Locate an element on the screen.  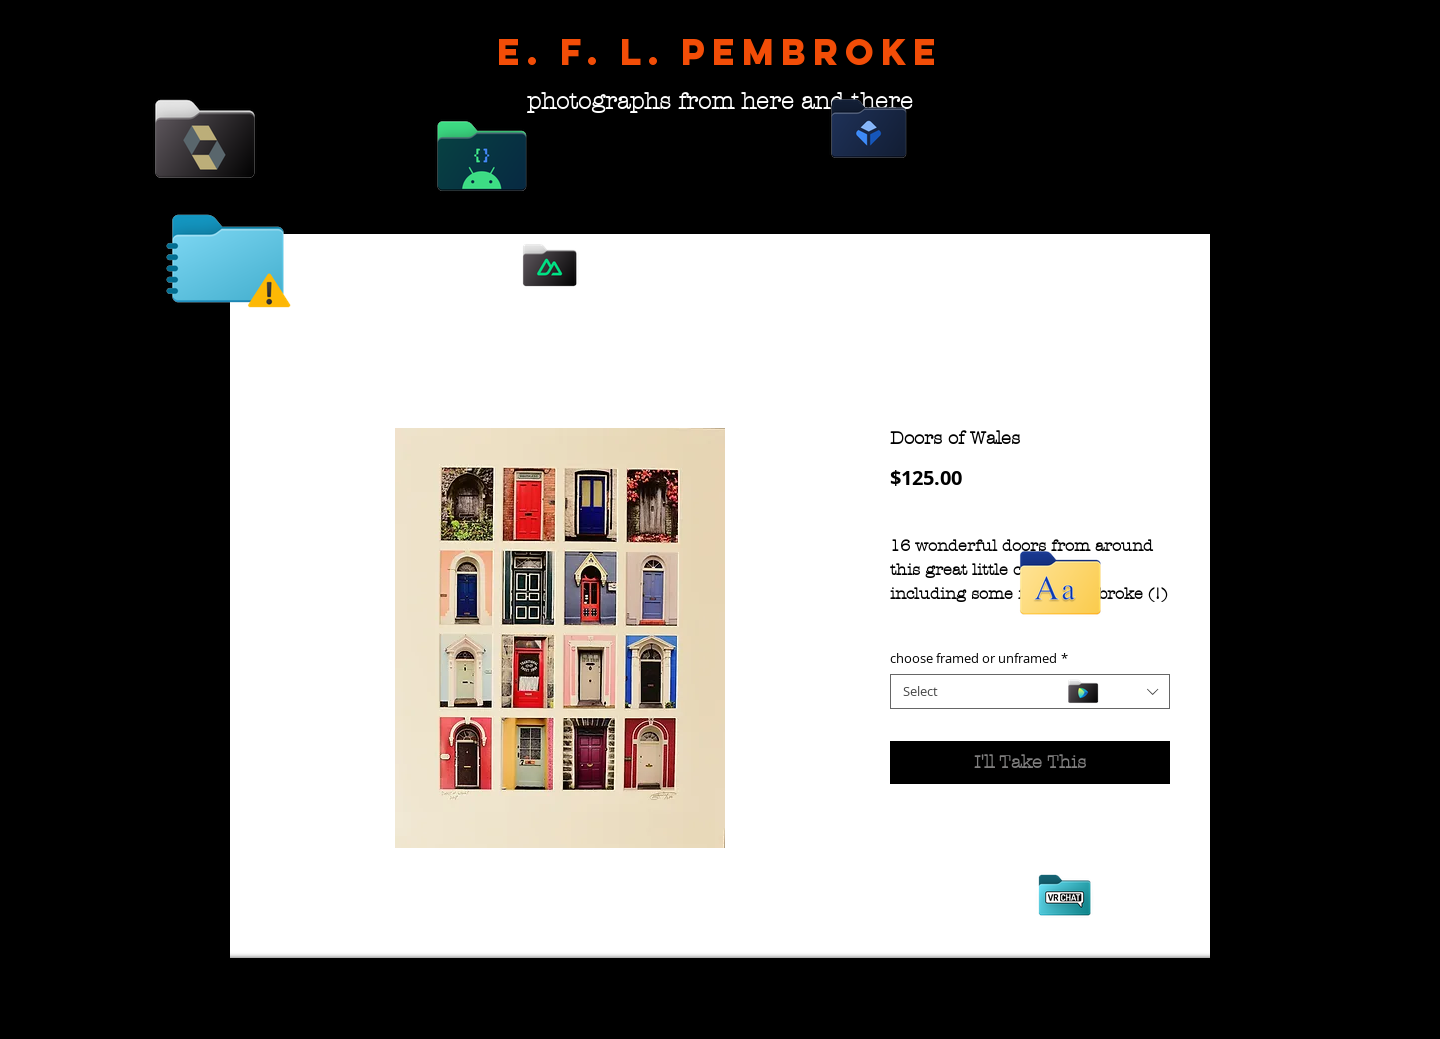
open fonts folder is located at coordinates (1060, 585).